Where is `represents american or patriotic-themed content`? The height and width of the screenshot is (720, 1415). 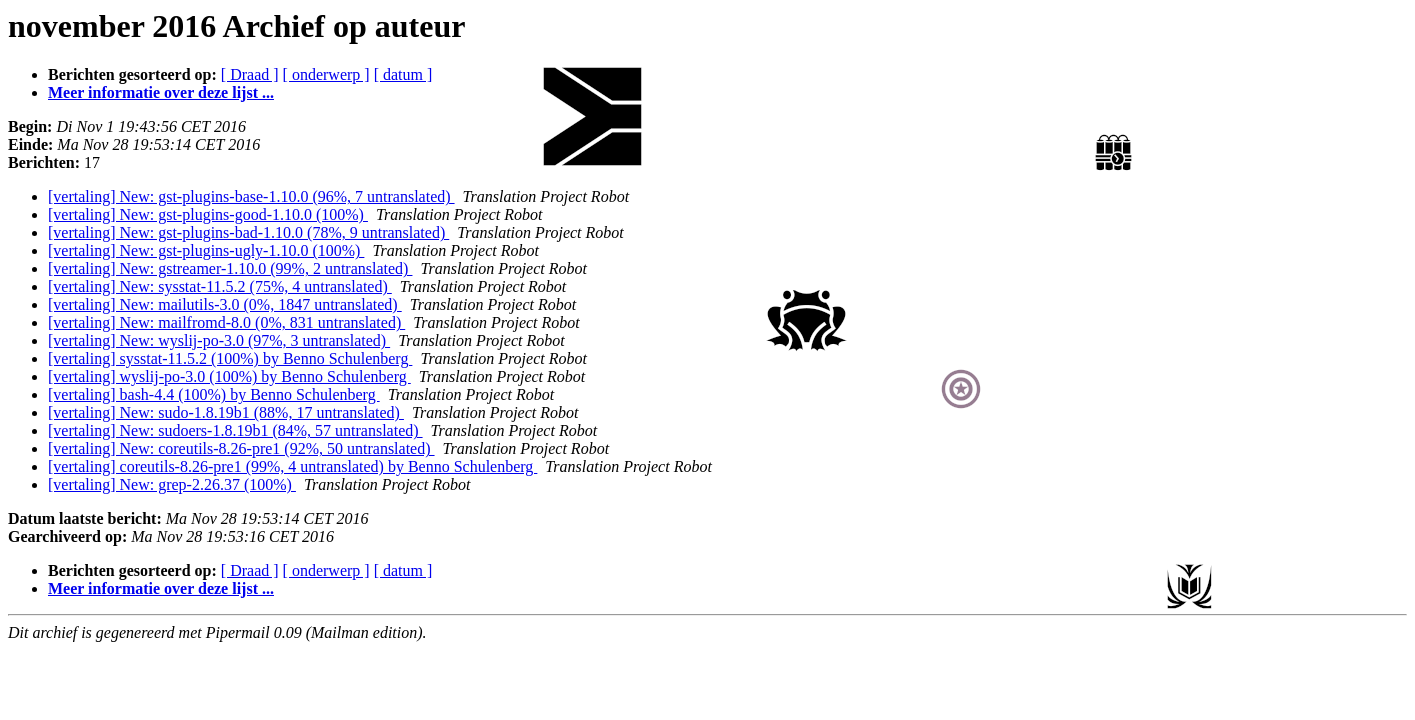
represents american or patriotic-themed content is located at coordinates (961, 389).